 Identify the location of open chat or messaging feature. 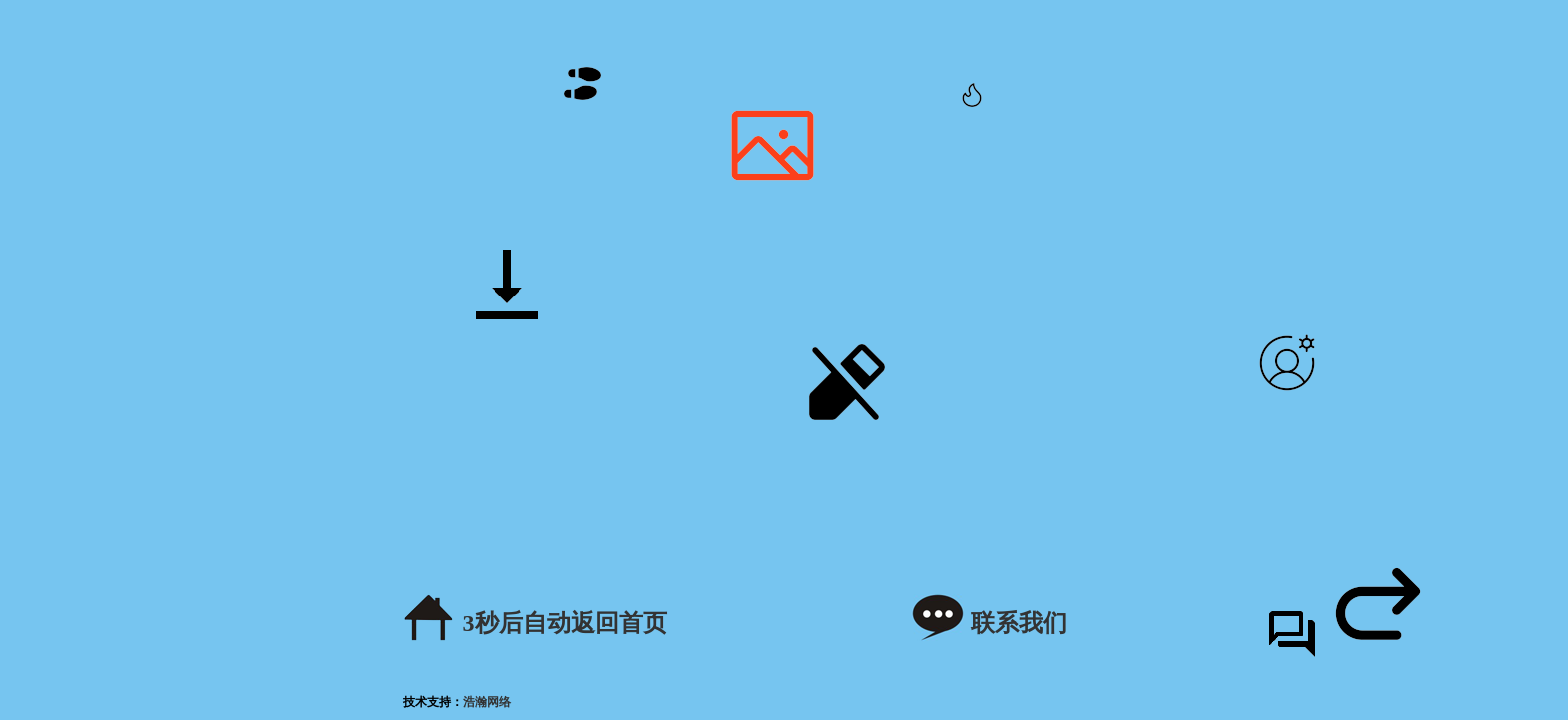
(1292, 634).